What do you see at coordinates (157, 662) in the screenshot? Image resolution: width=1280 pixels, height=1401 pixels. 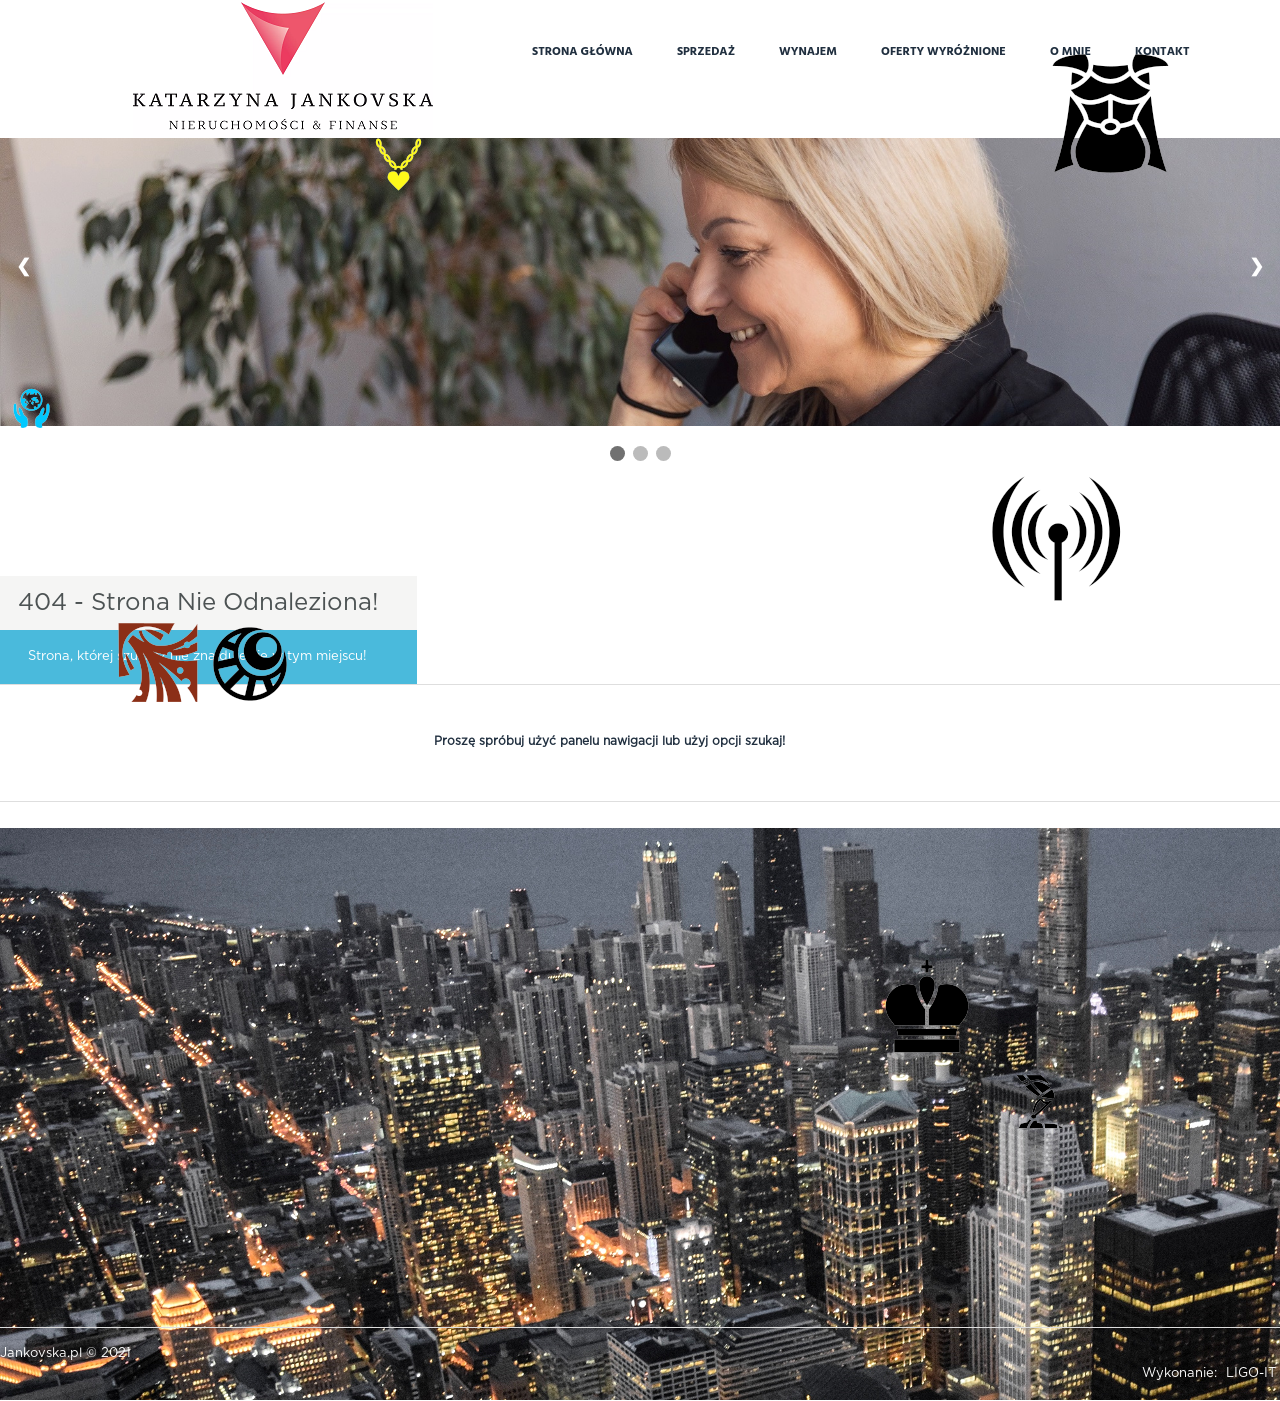 I see `activate breath attack or special ability` at bounding box center [157, 662].